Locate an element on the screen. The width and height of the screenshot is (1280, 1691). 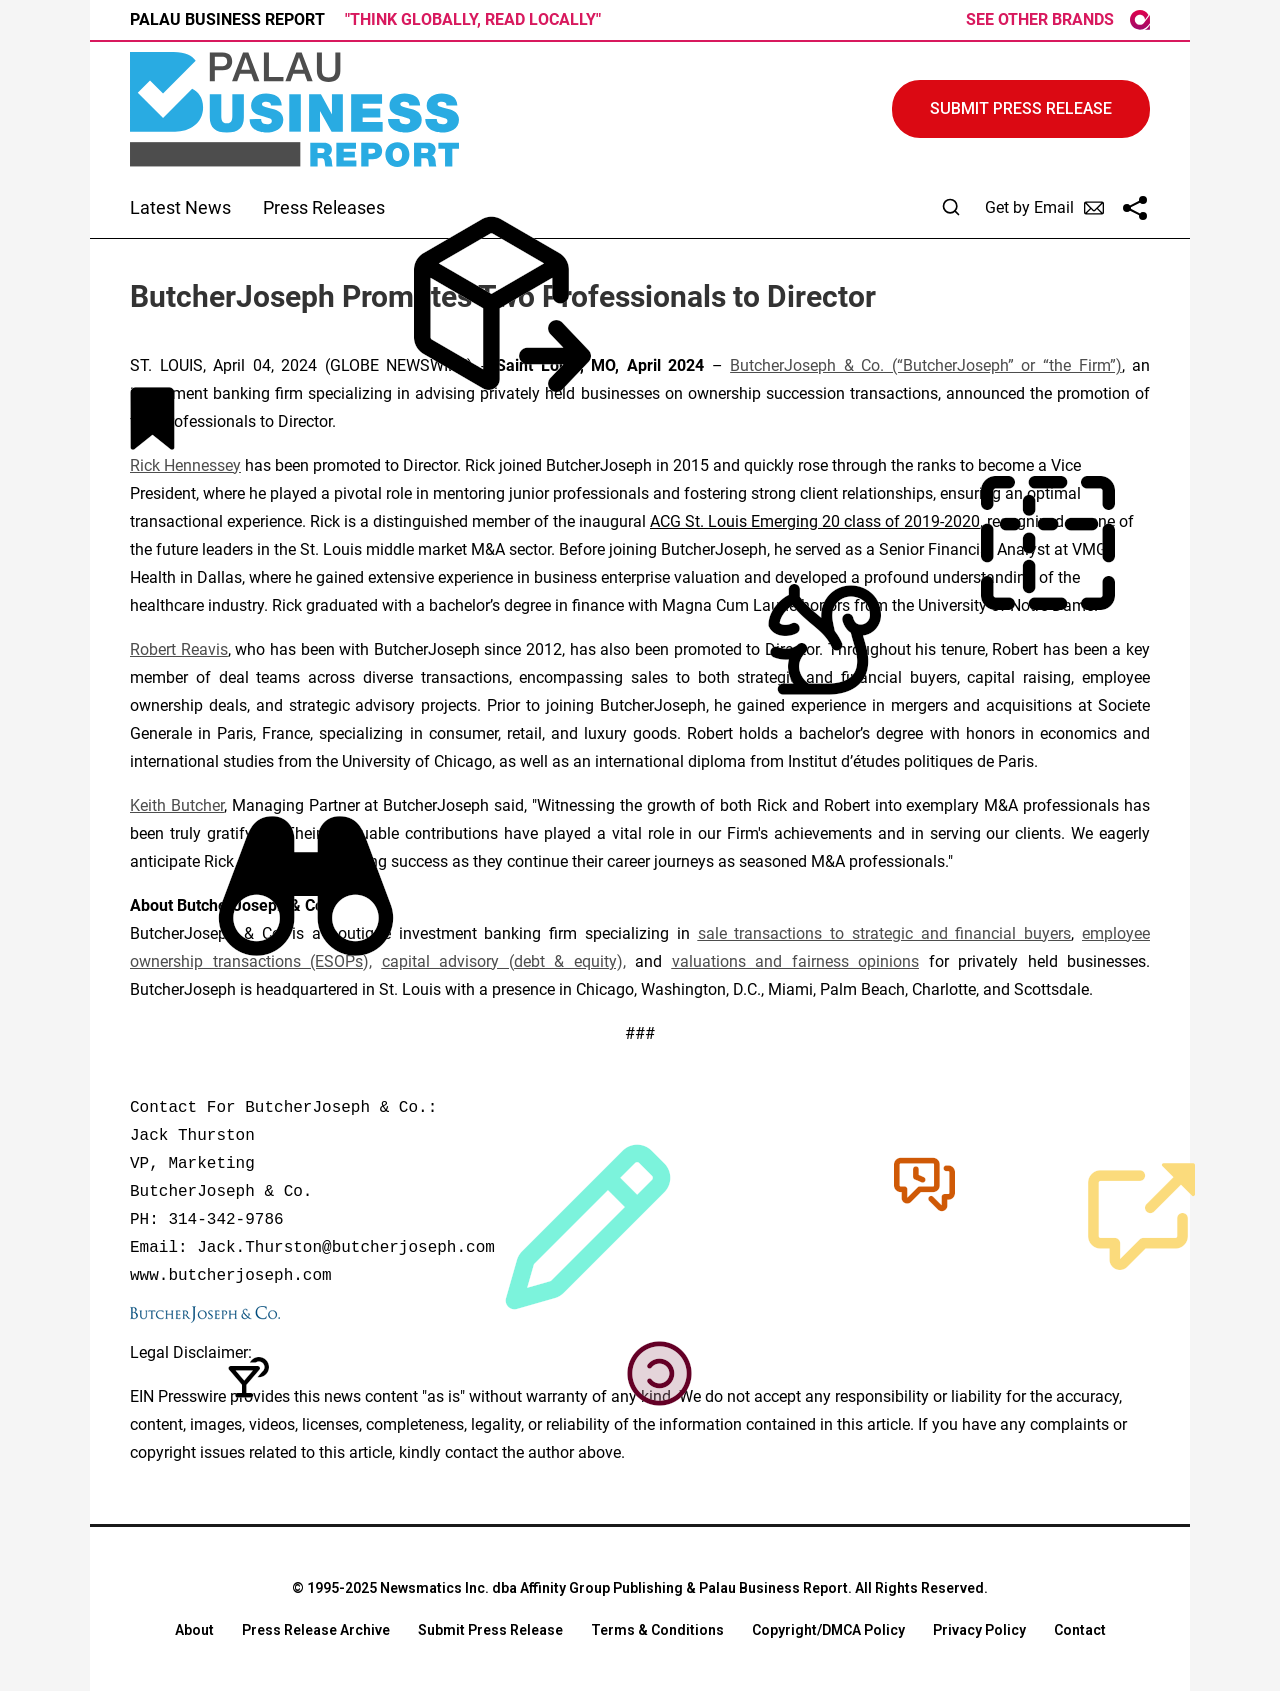
indicates a saved or bookmarked item is located at coordinates (152, 418).